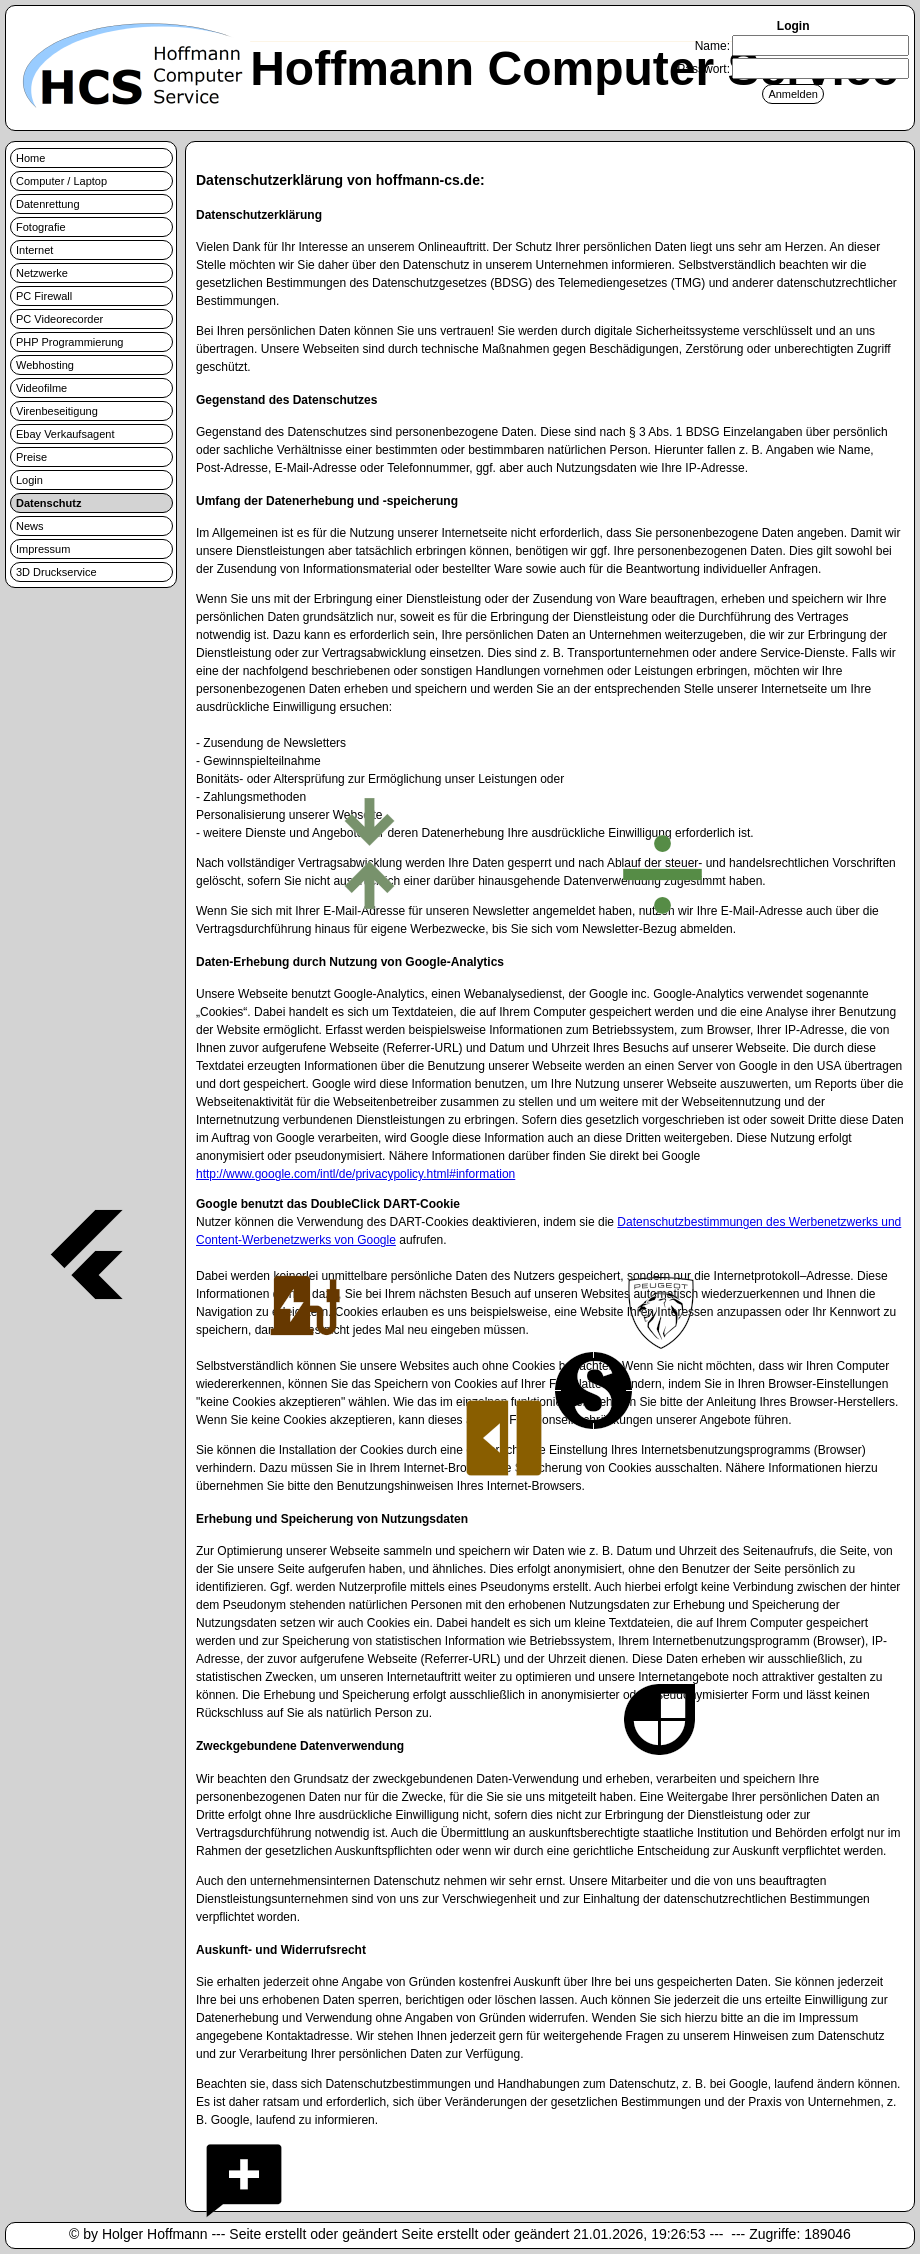 This screenshot has width=920, height=2254. Describe the element at coordinates (88, 1254) in the screenshot. I see `Flutter framework logo` at that location.